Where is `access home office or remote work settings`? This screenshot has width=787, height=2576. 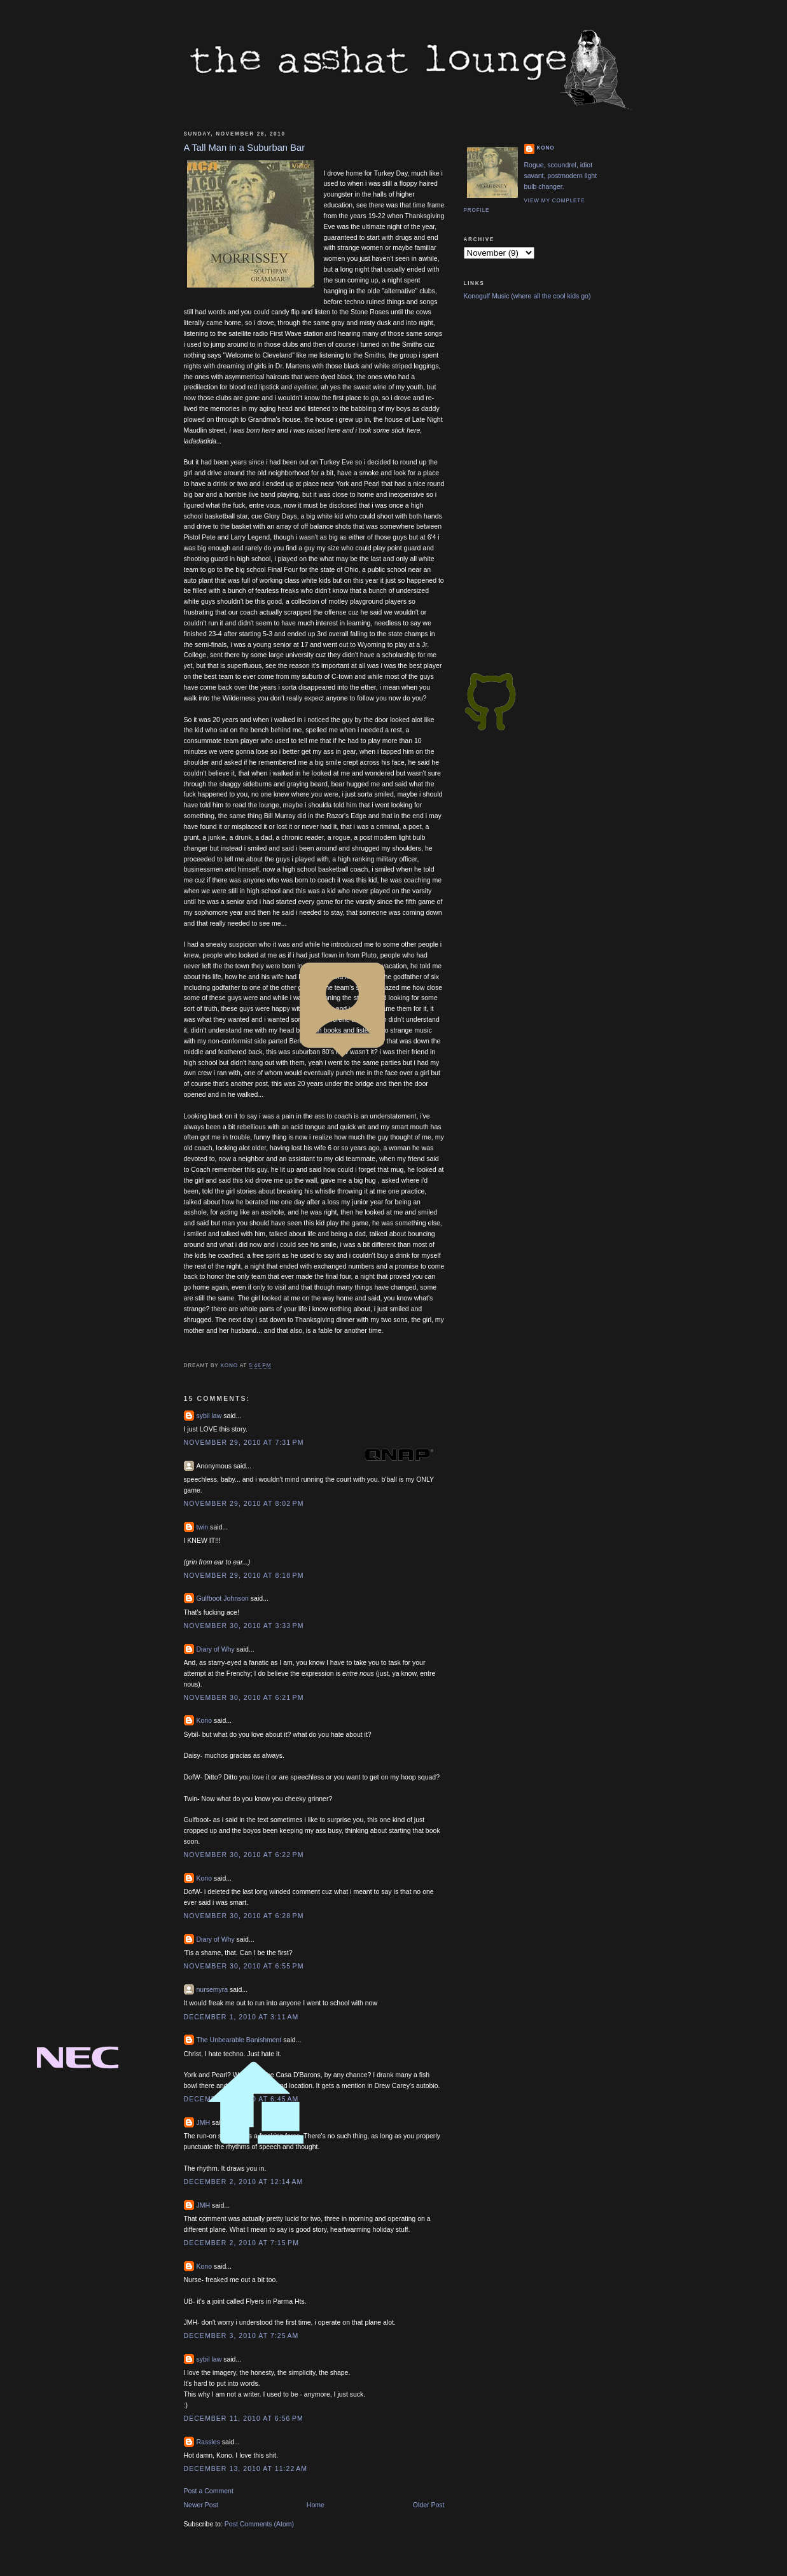
access home office or remote work settings is located at coordinates (253, 2106).